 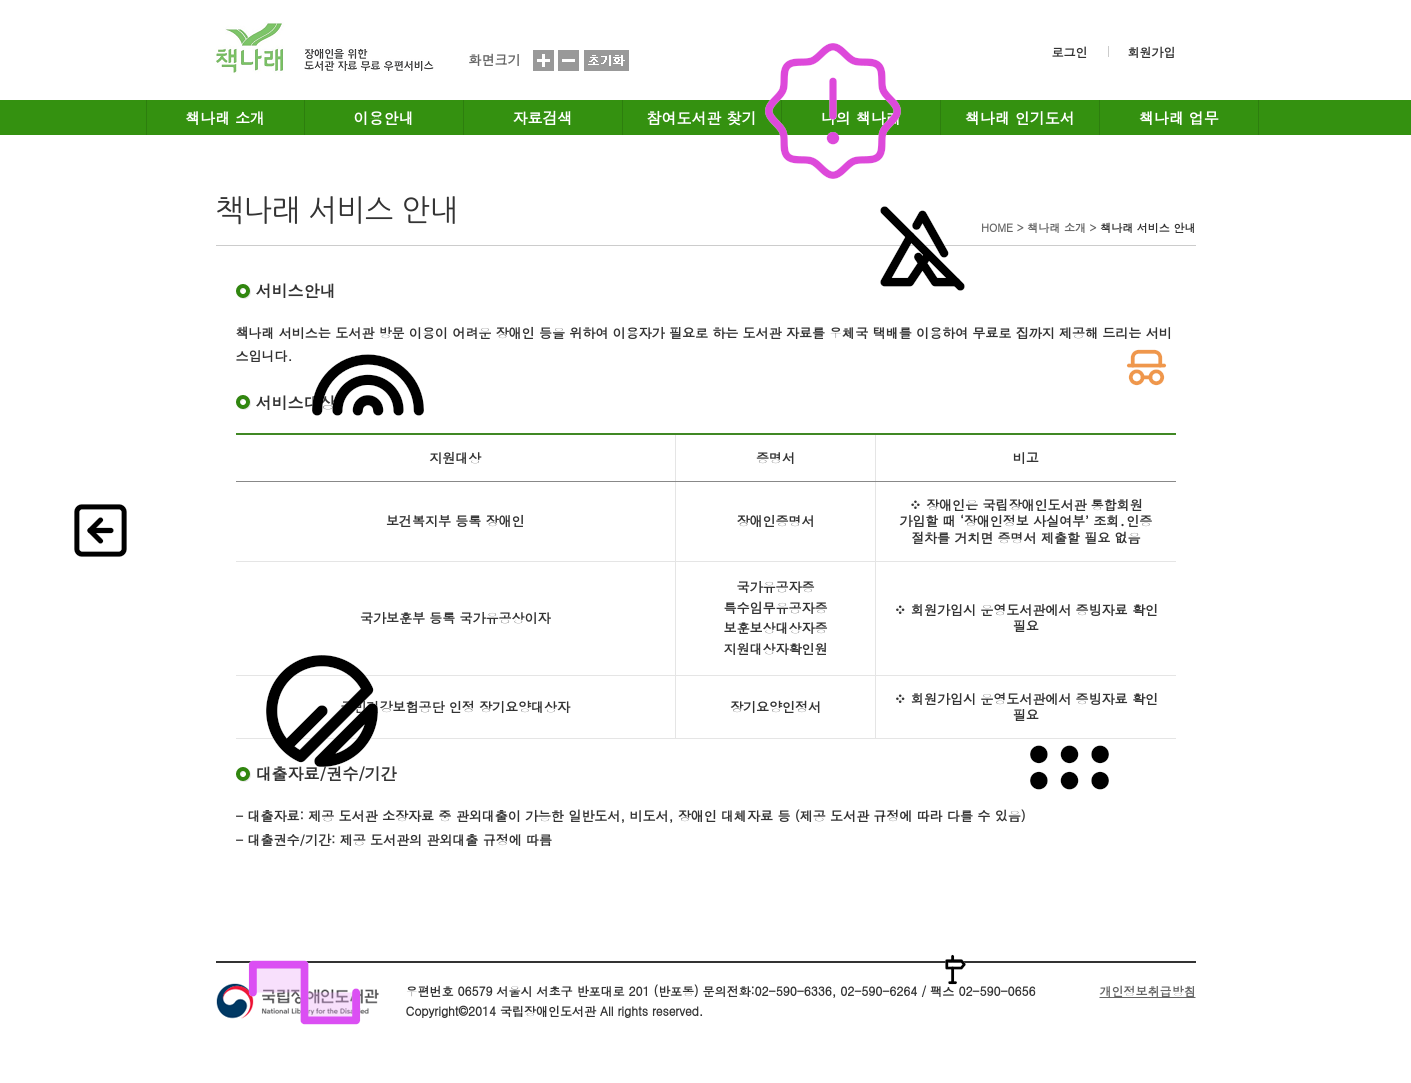 I want to click on camping site unavailable or closed, so click(x=922, y=248).